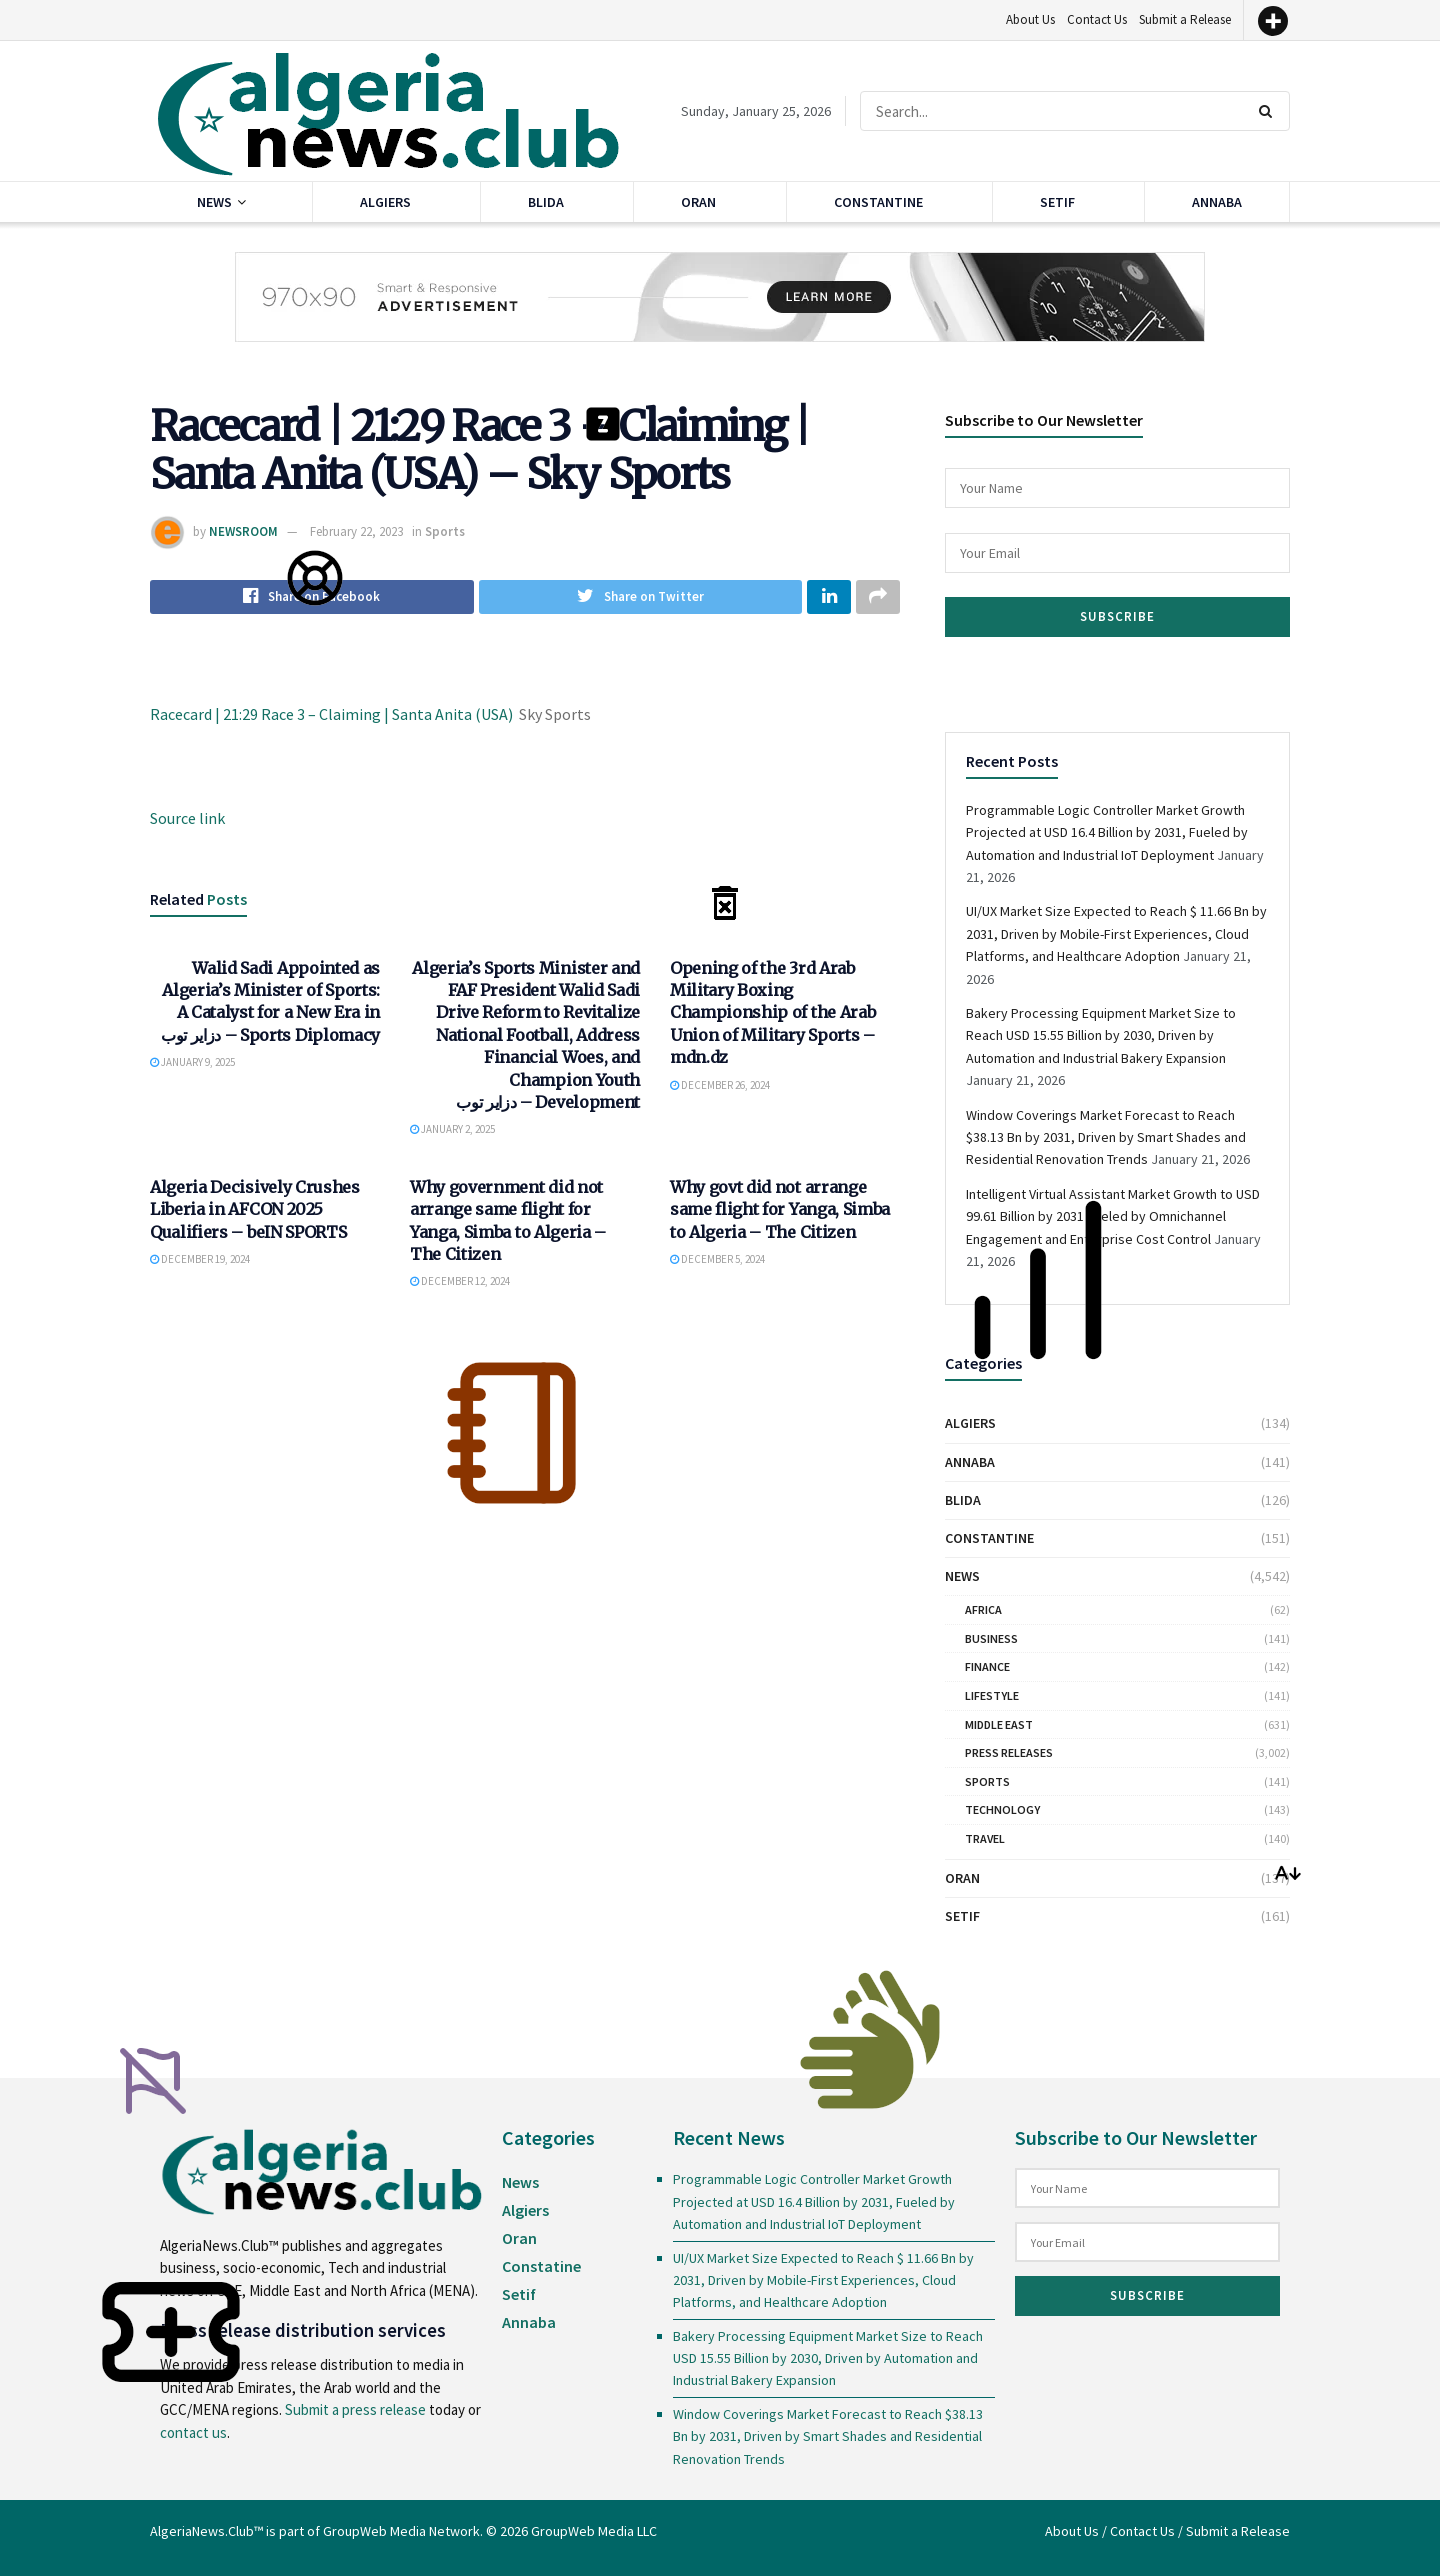 Image resolution: width=1440 pixels, height=2576 pixels. I want to click on indicates sign language or accessibility features, so click(870, 2039).